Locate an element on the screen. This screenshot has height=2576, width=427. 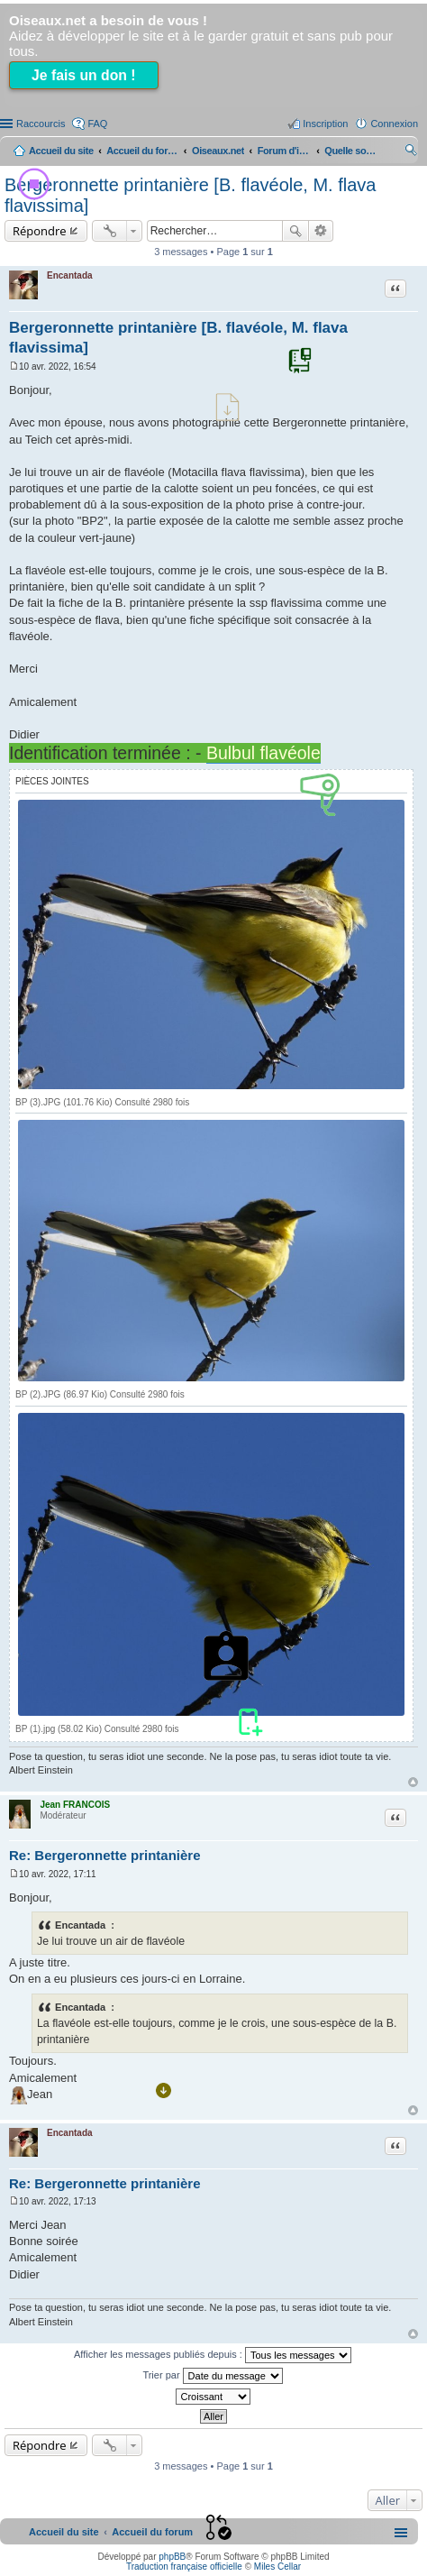
indicates a merged or completed pull request is located at coordinates (218, 2526).